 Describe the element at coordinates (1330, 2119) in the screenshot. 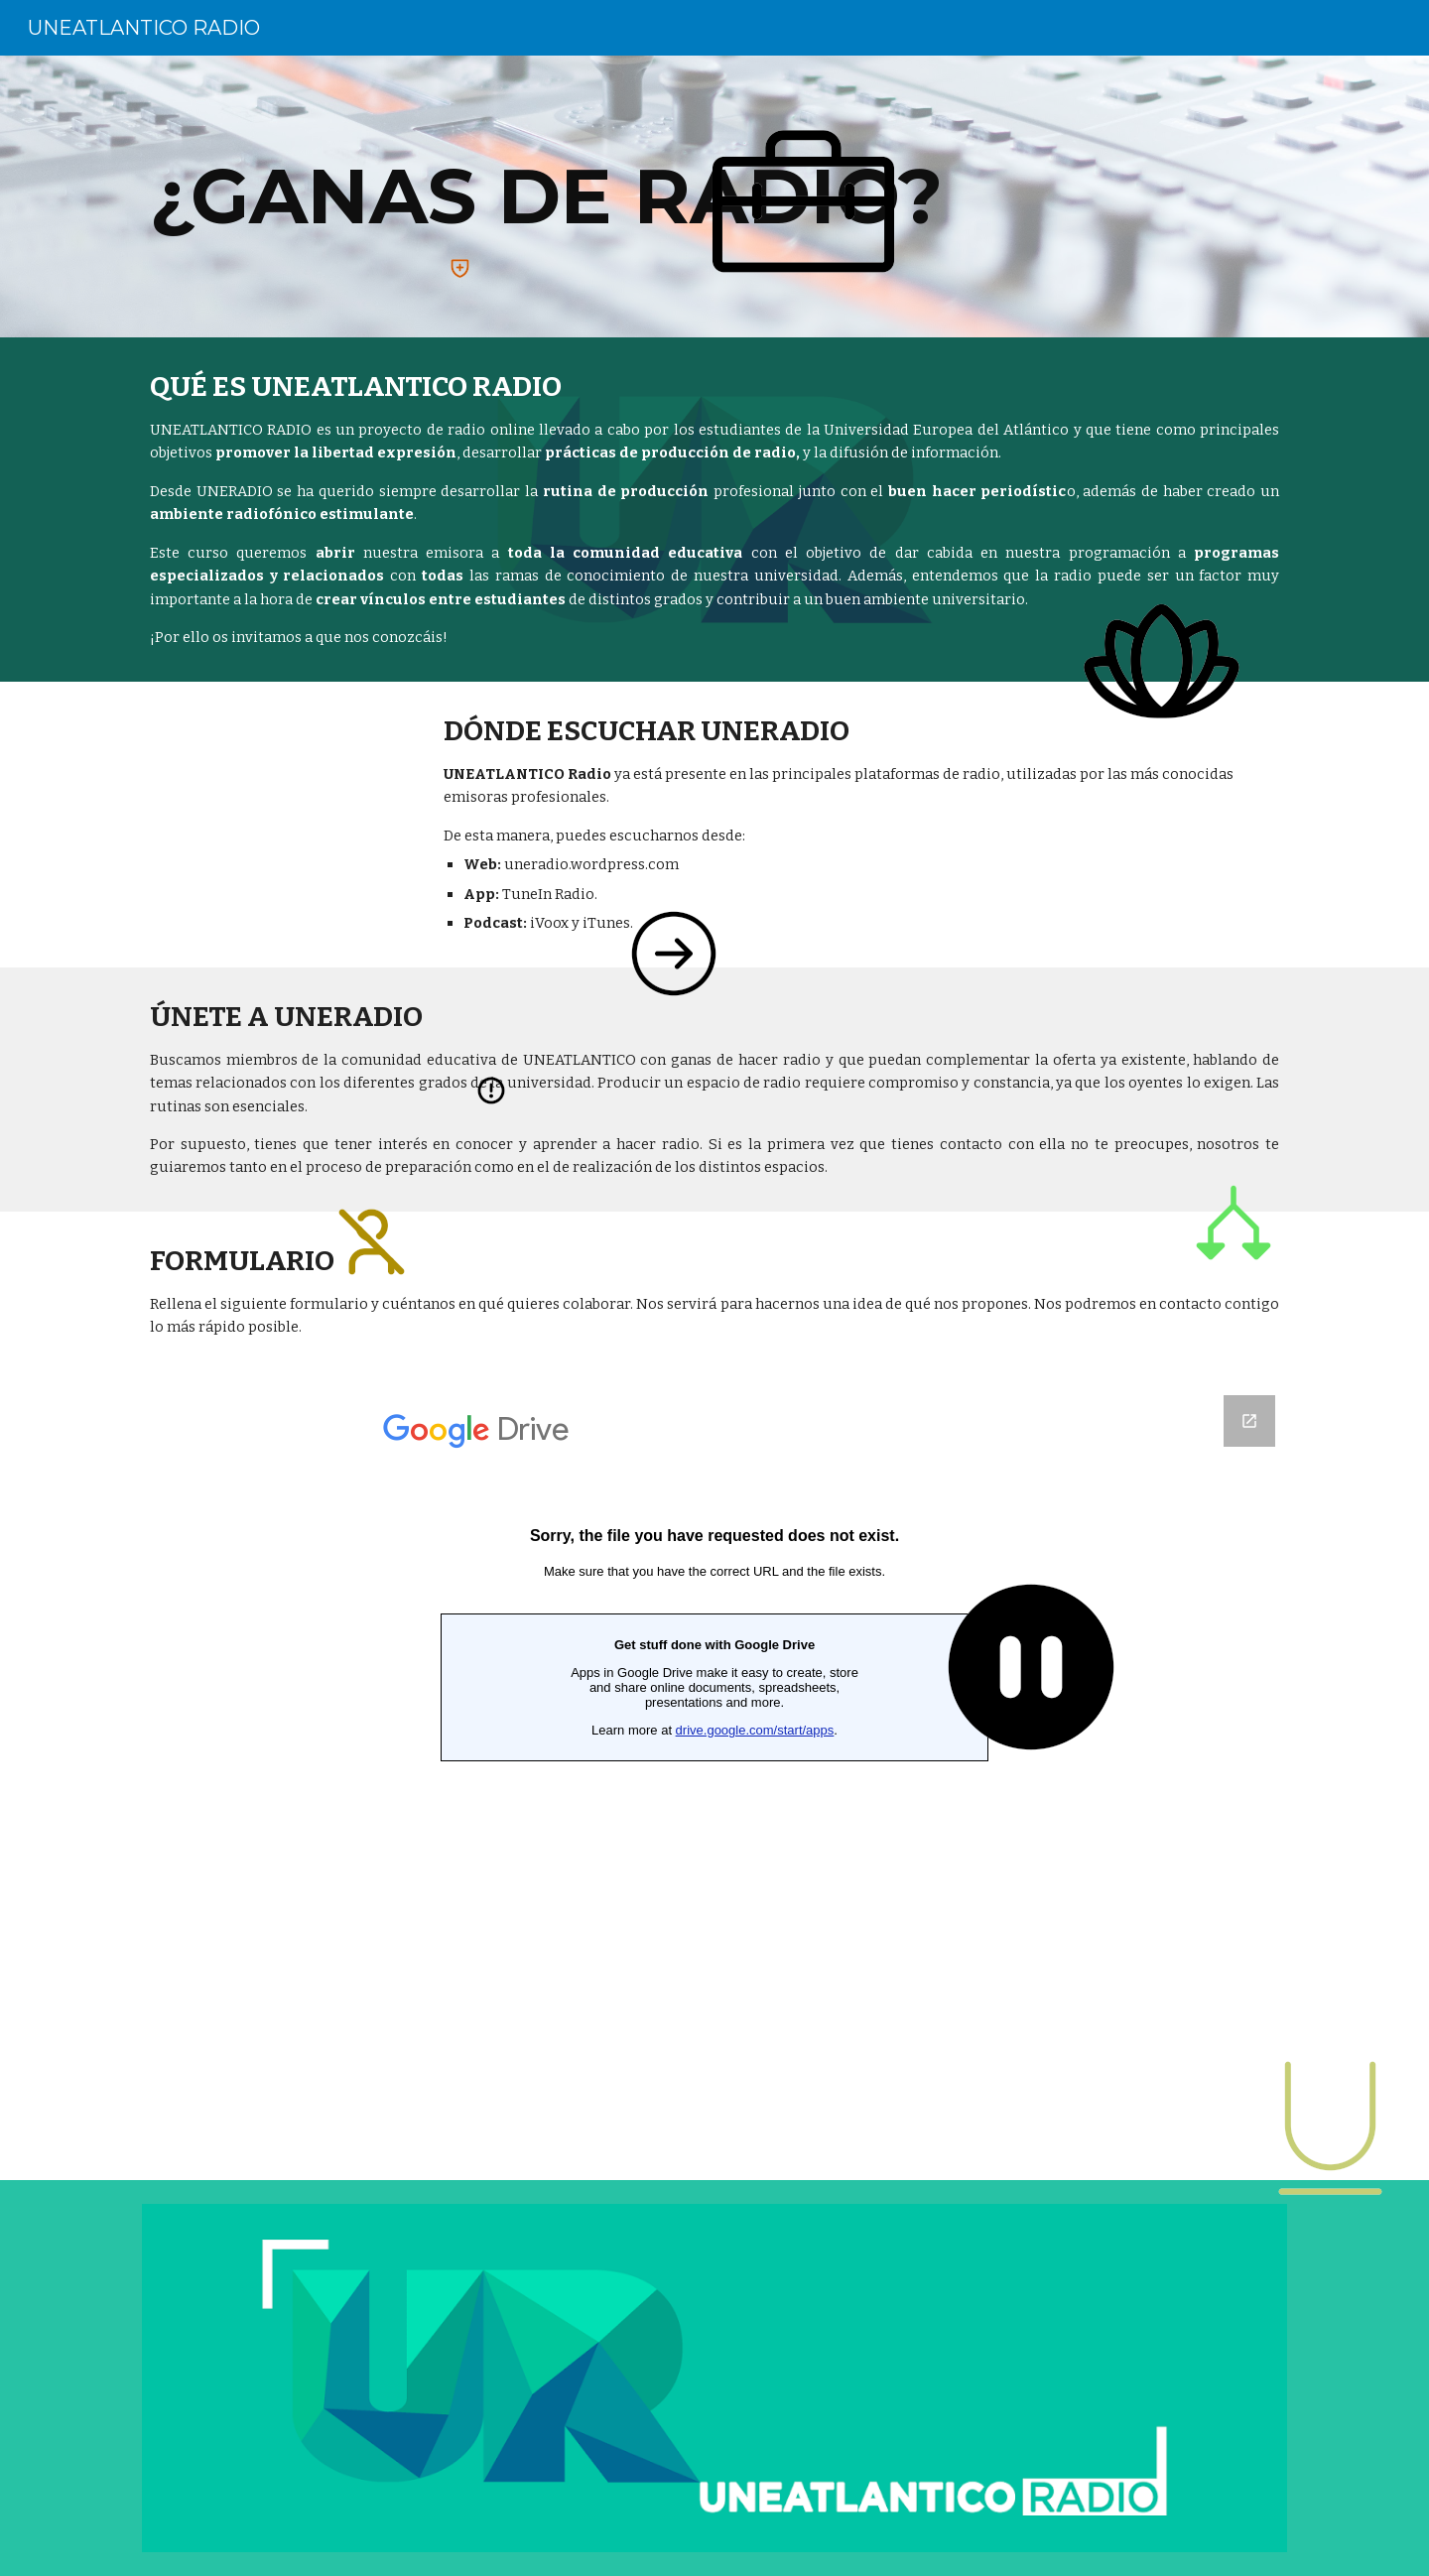

I see `apply underline formatting to selected text` at that location.